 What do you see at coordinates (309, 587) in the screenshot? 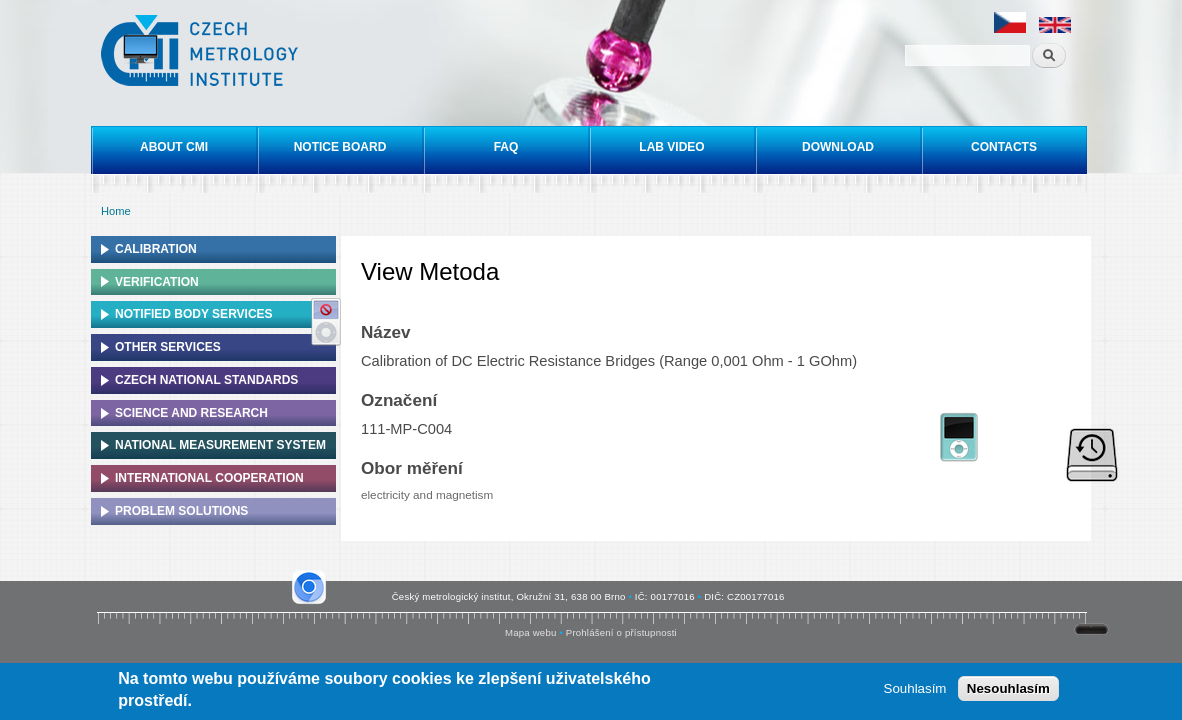
I see `open Chromium web browser` at bounding box center [309, 587].